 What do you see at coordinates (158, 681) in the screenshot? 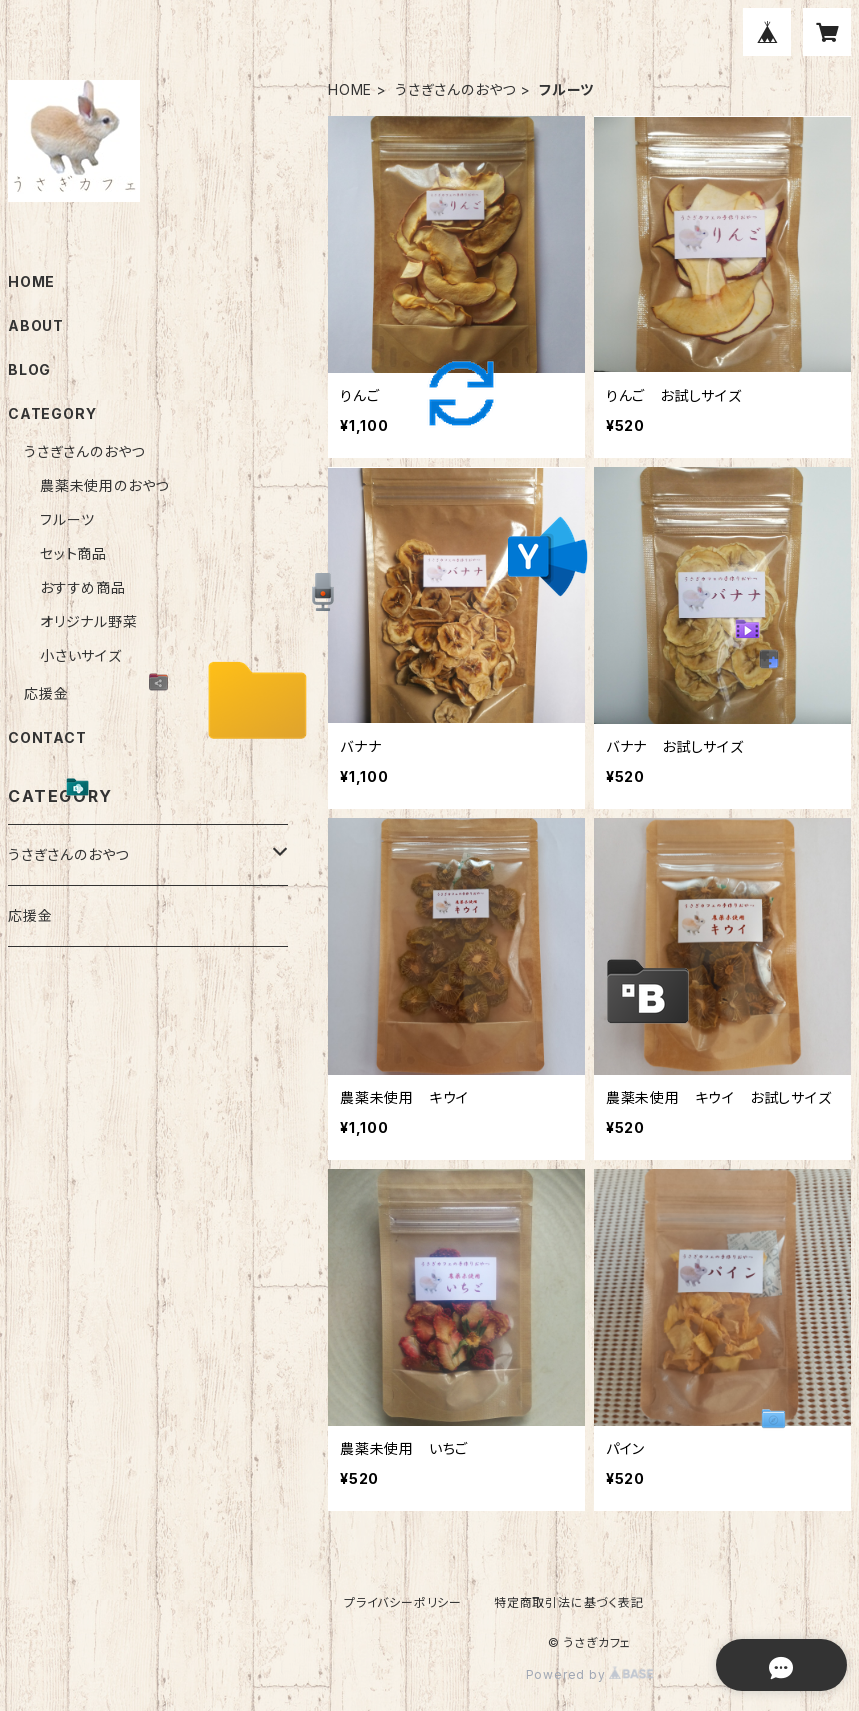
I see `access your public shared folder` at bounding box center [158, 681].